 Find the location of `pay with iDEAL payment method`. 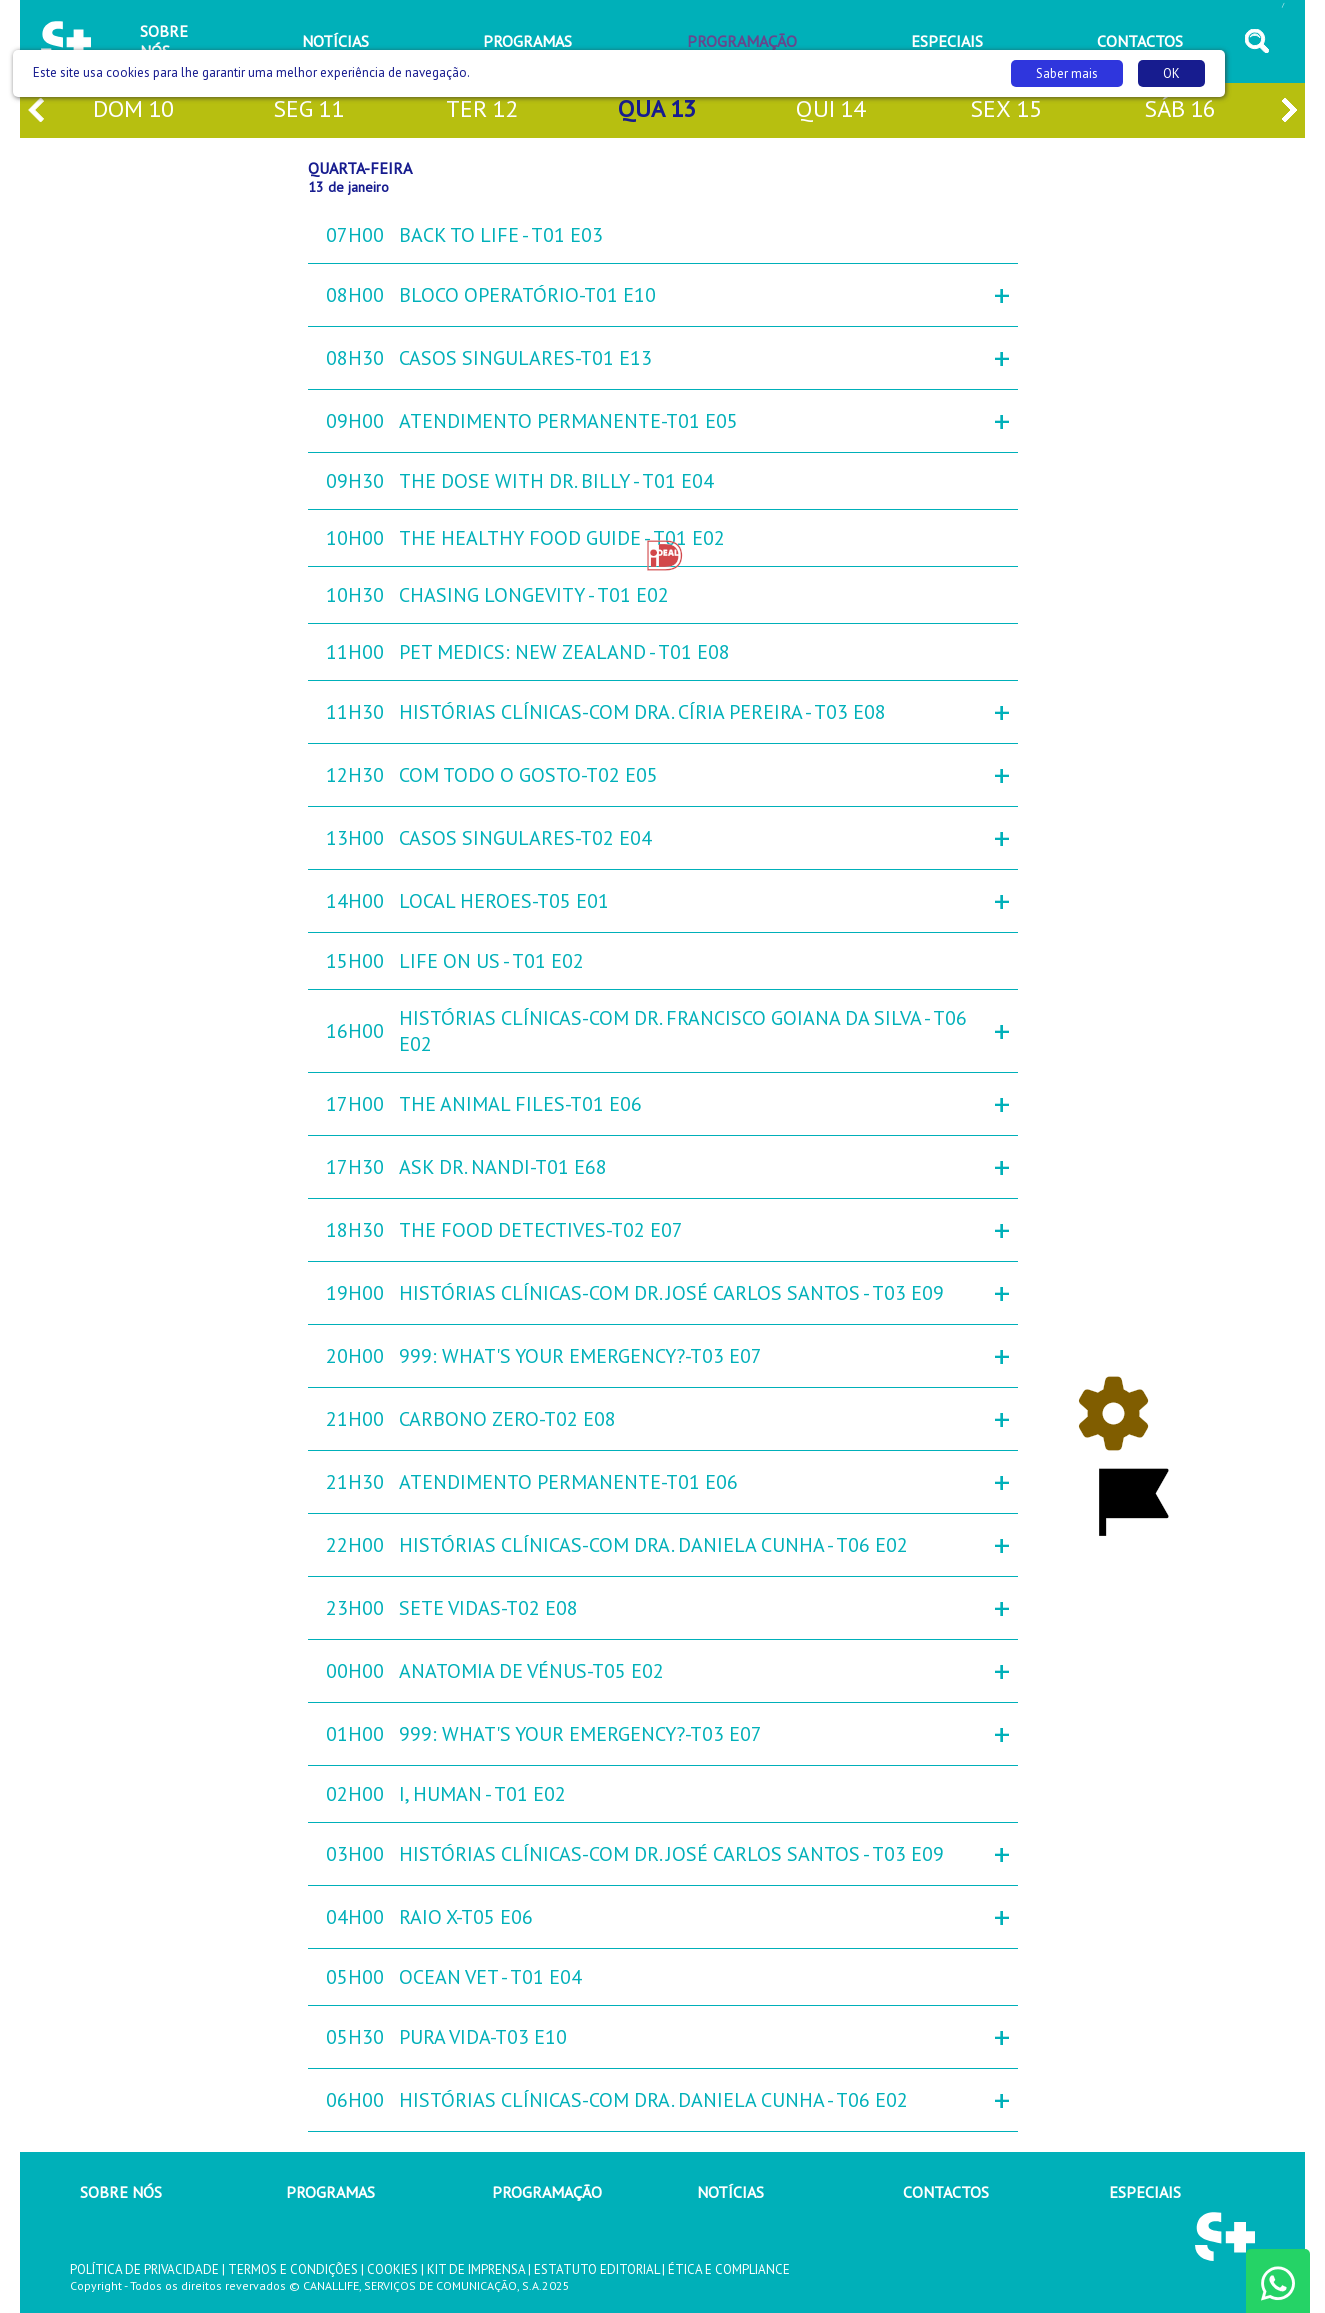

pay with iDEAL payment method is located at coordinates (664, 555).